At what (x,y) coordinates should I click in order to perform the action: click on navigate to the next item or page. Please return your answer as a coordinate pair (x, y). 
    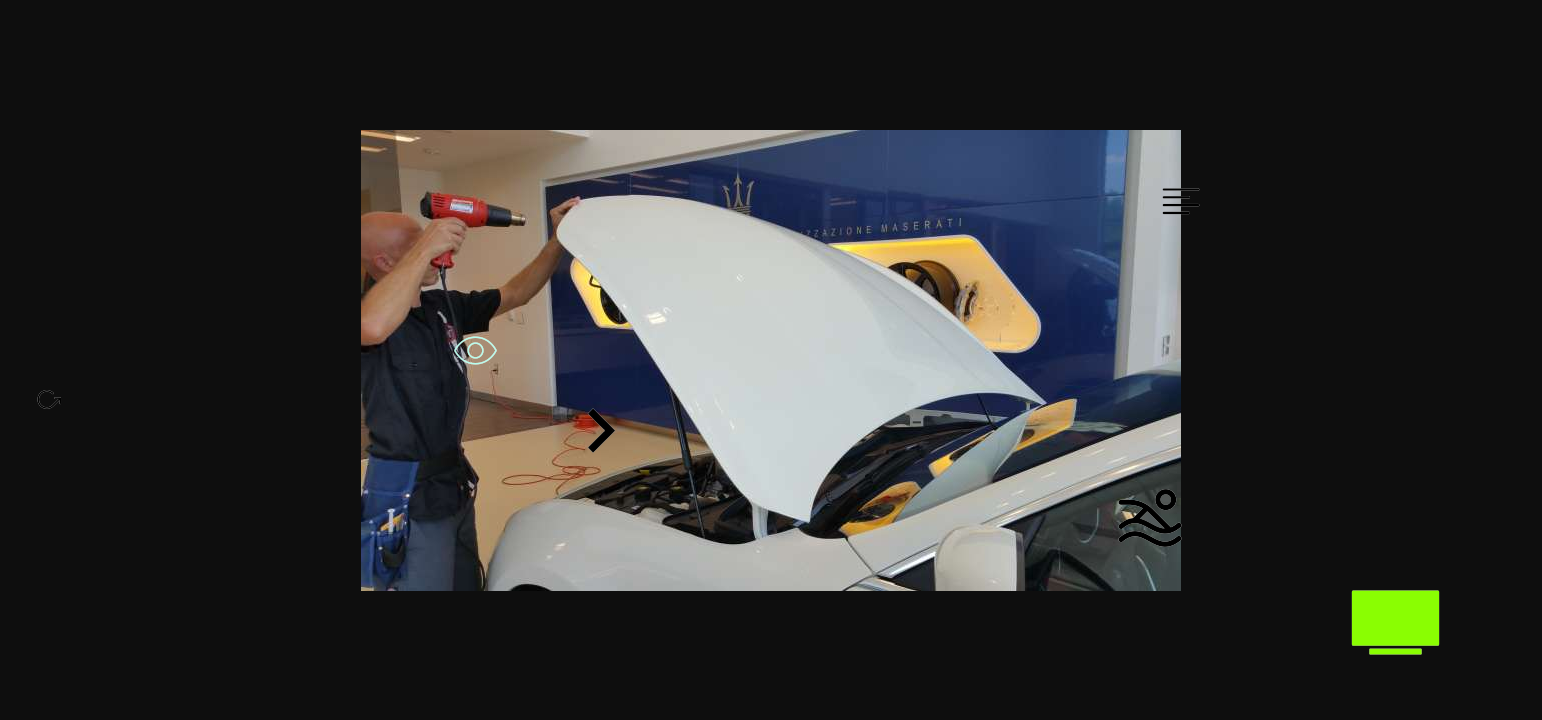
    Looking at the image, I should click on (600, 430).